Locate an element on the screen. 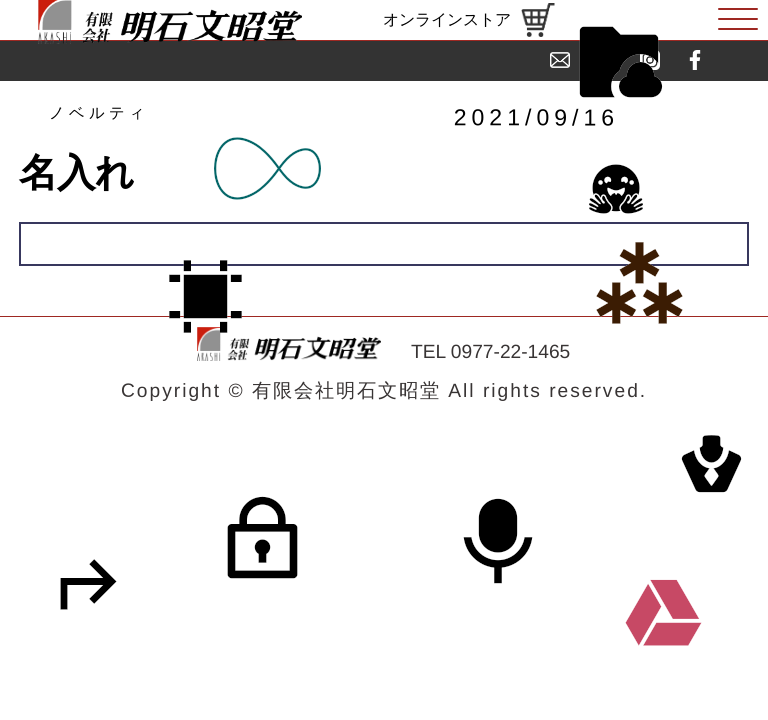 The height and width of the screenshot is (720, 768). forward or share content is located at coordinates (85, 585).